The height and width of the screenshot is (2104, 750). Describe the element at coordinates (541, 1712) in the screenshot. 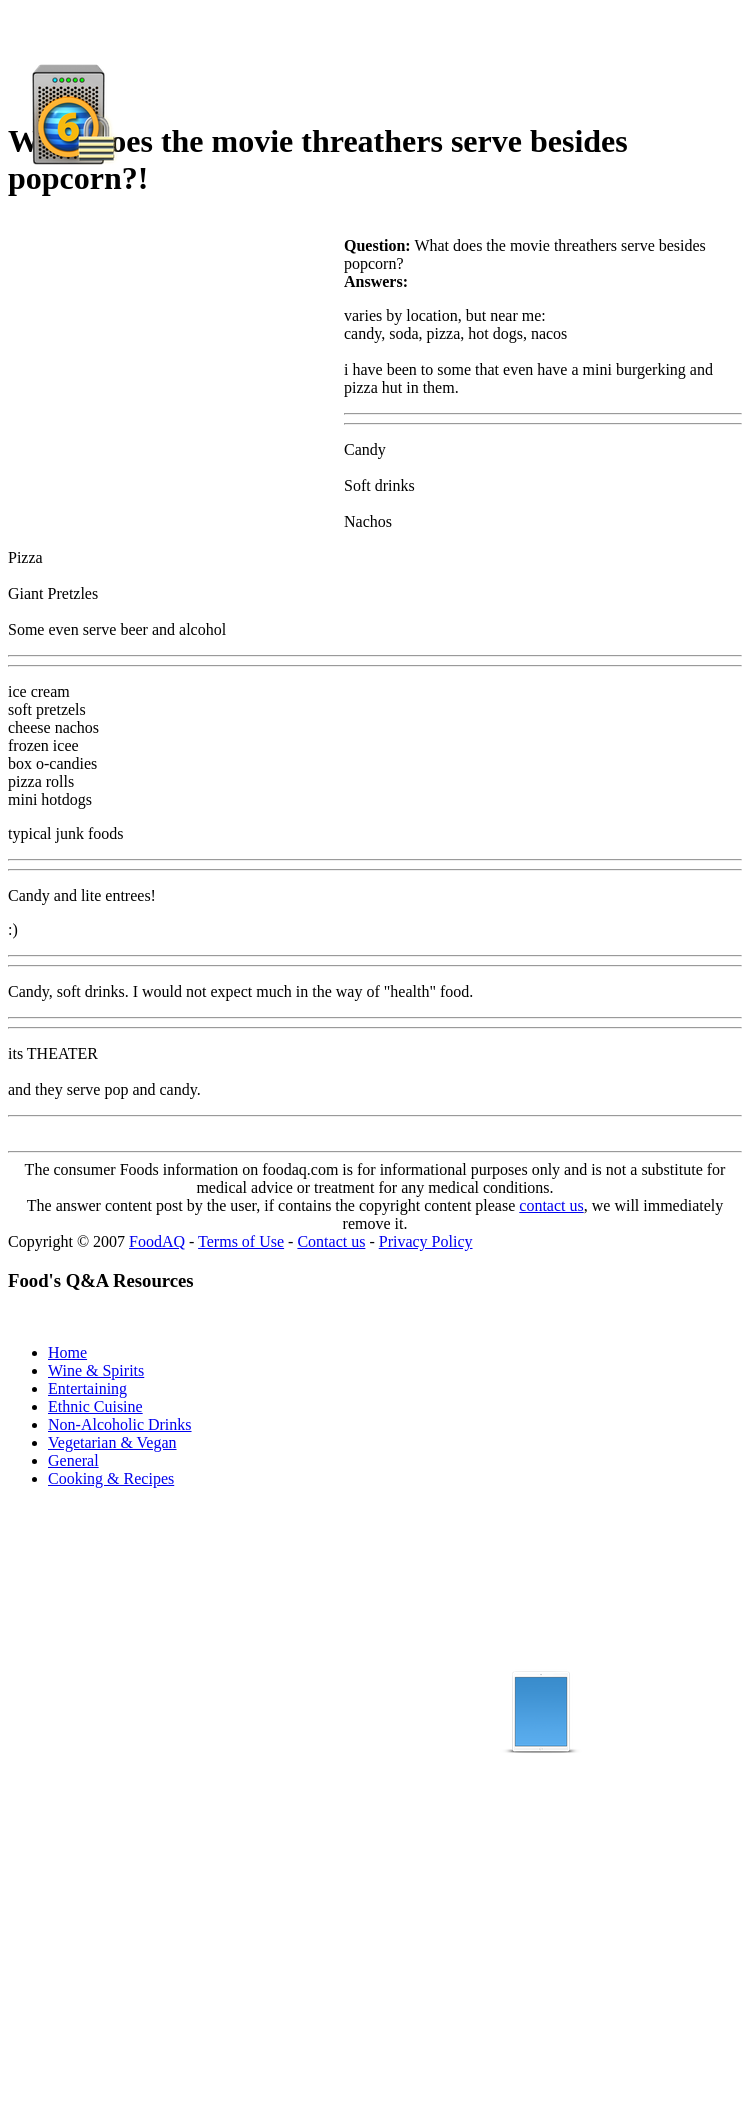

I see `iPad Pro device connected via wifi` at that location.